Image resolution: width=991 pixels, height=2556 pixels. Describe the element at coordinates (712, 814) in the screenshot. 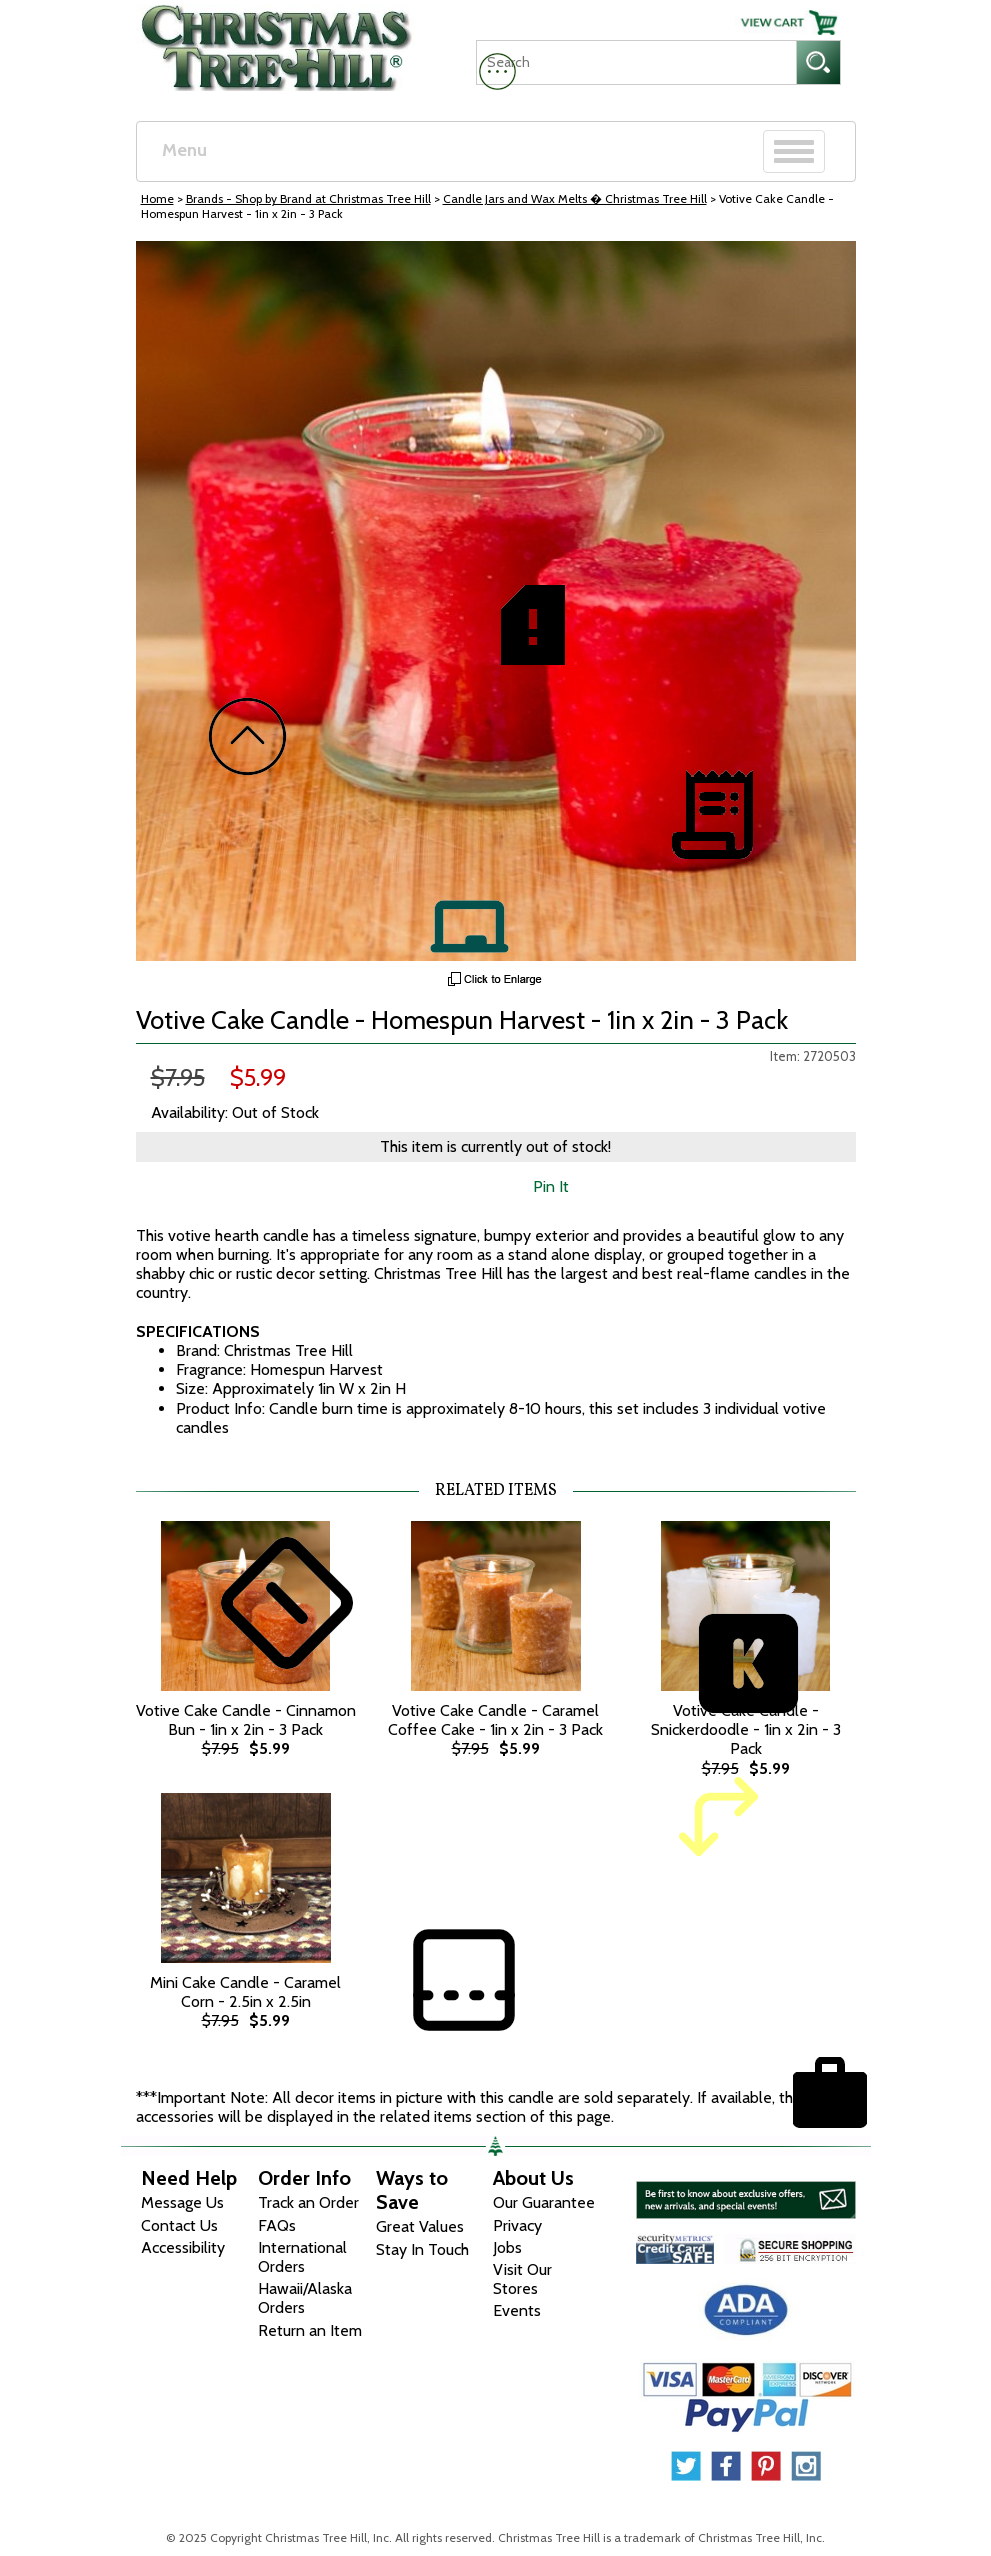

I see `view transaction history or receipts` at that location.